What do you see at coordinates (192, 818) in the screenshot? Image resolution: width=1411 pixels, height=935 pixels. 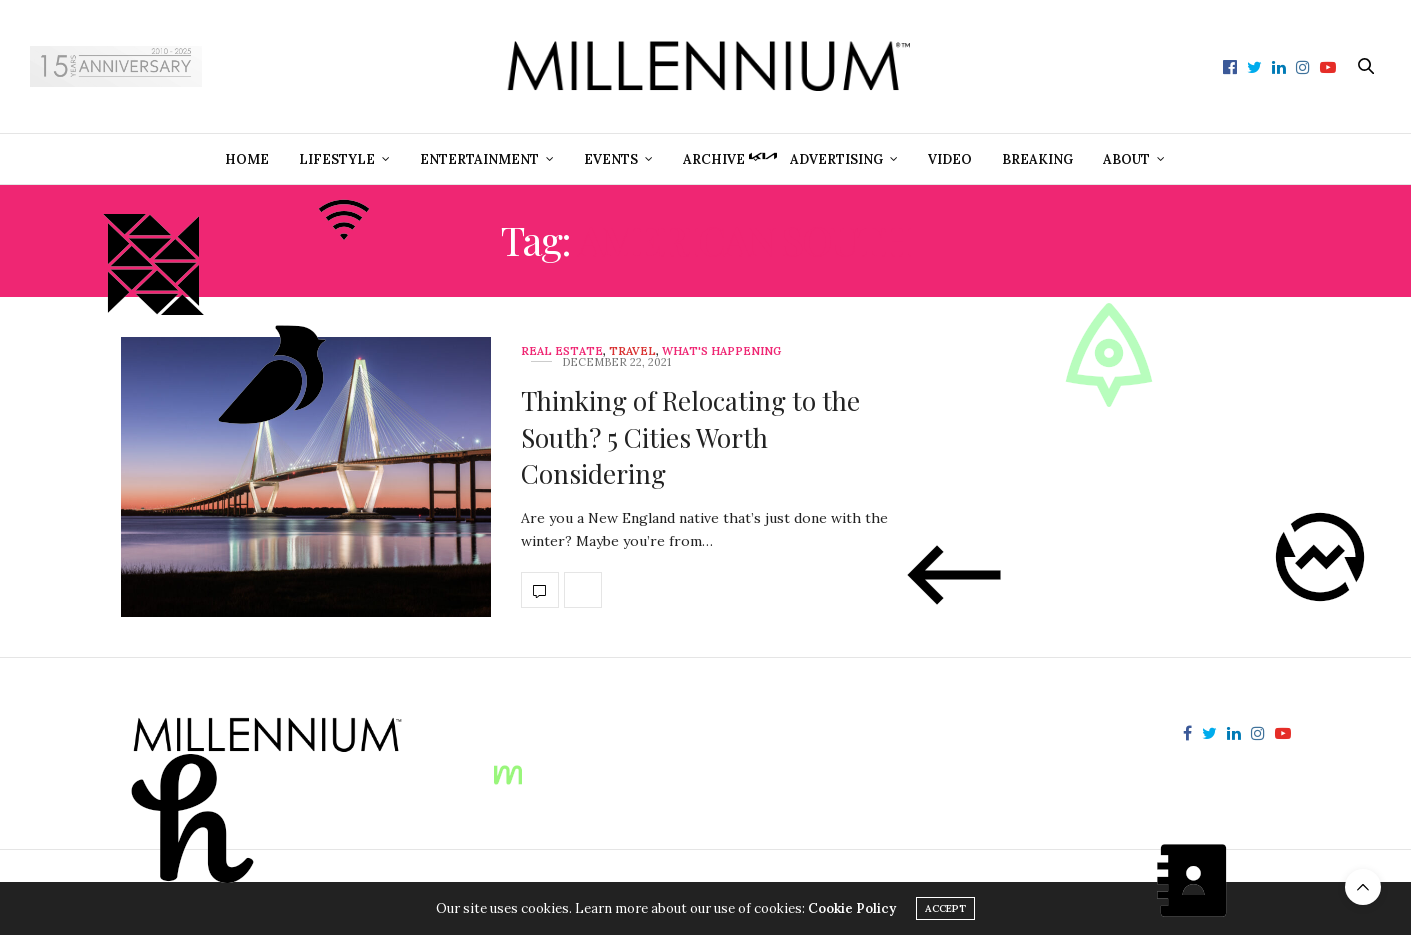 I see `open the Honey browser extension` at bounding box center [192, 818].